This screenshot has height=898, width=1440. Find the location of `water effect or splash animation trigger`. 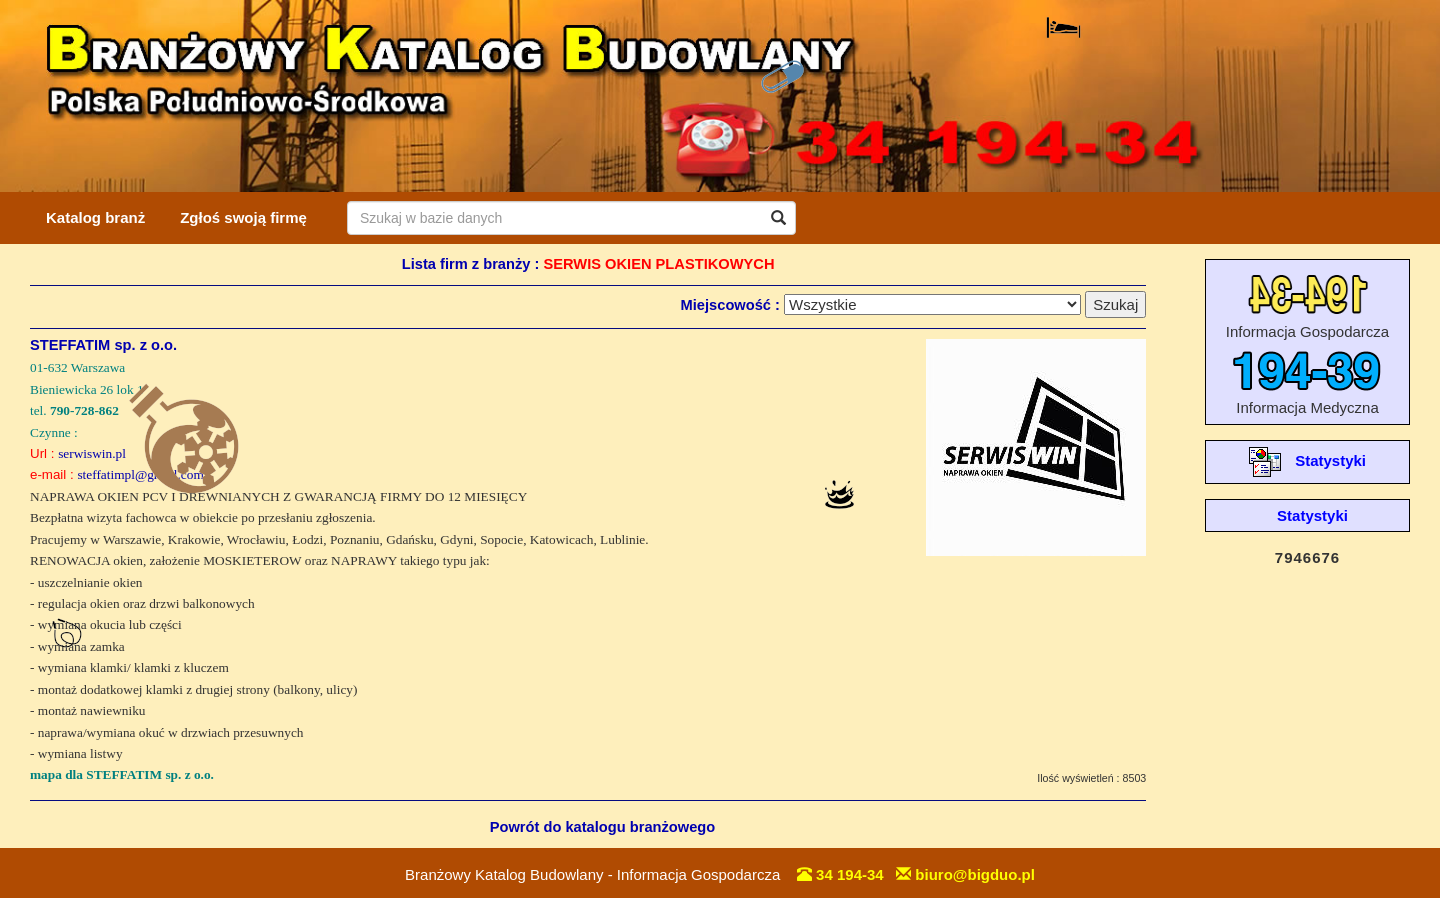

water effect or splash animation trigger is located at coordinates (839, 494).